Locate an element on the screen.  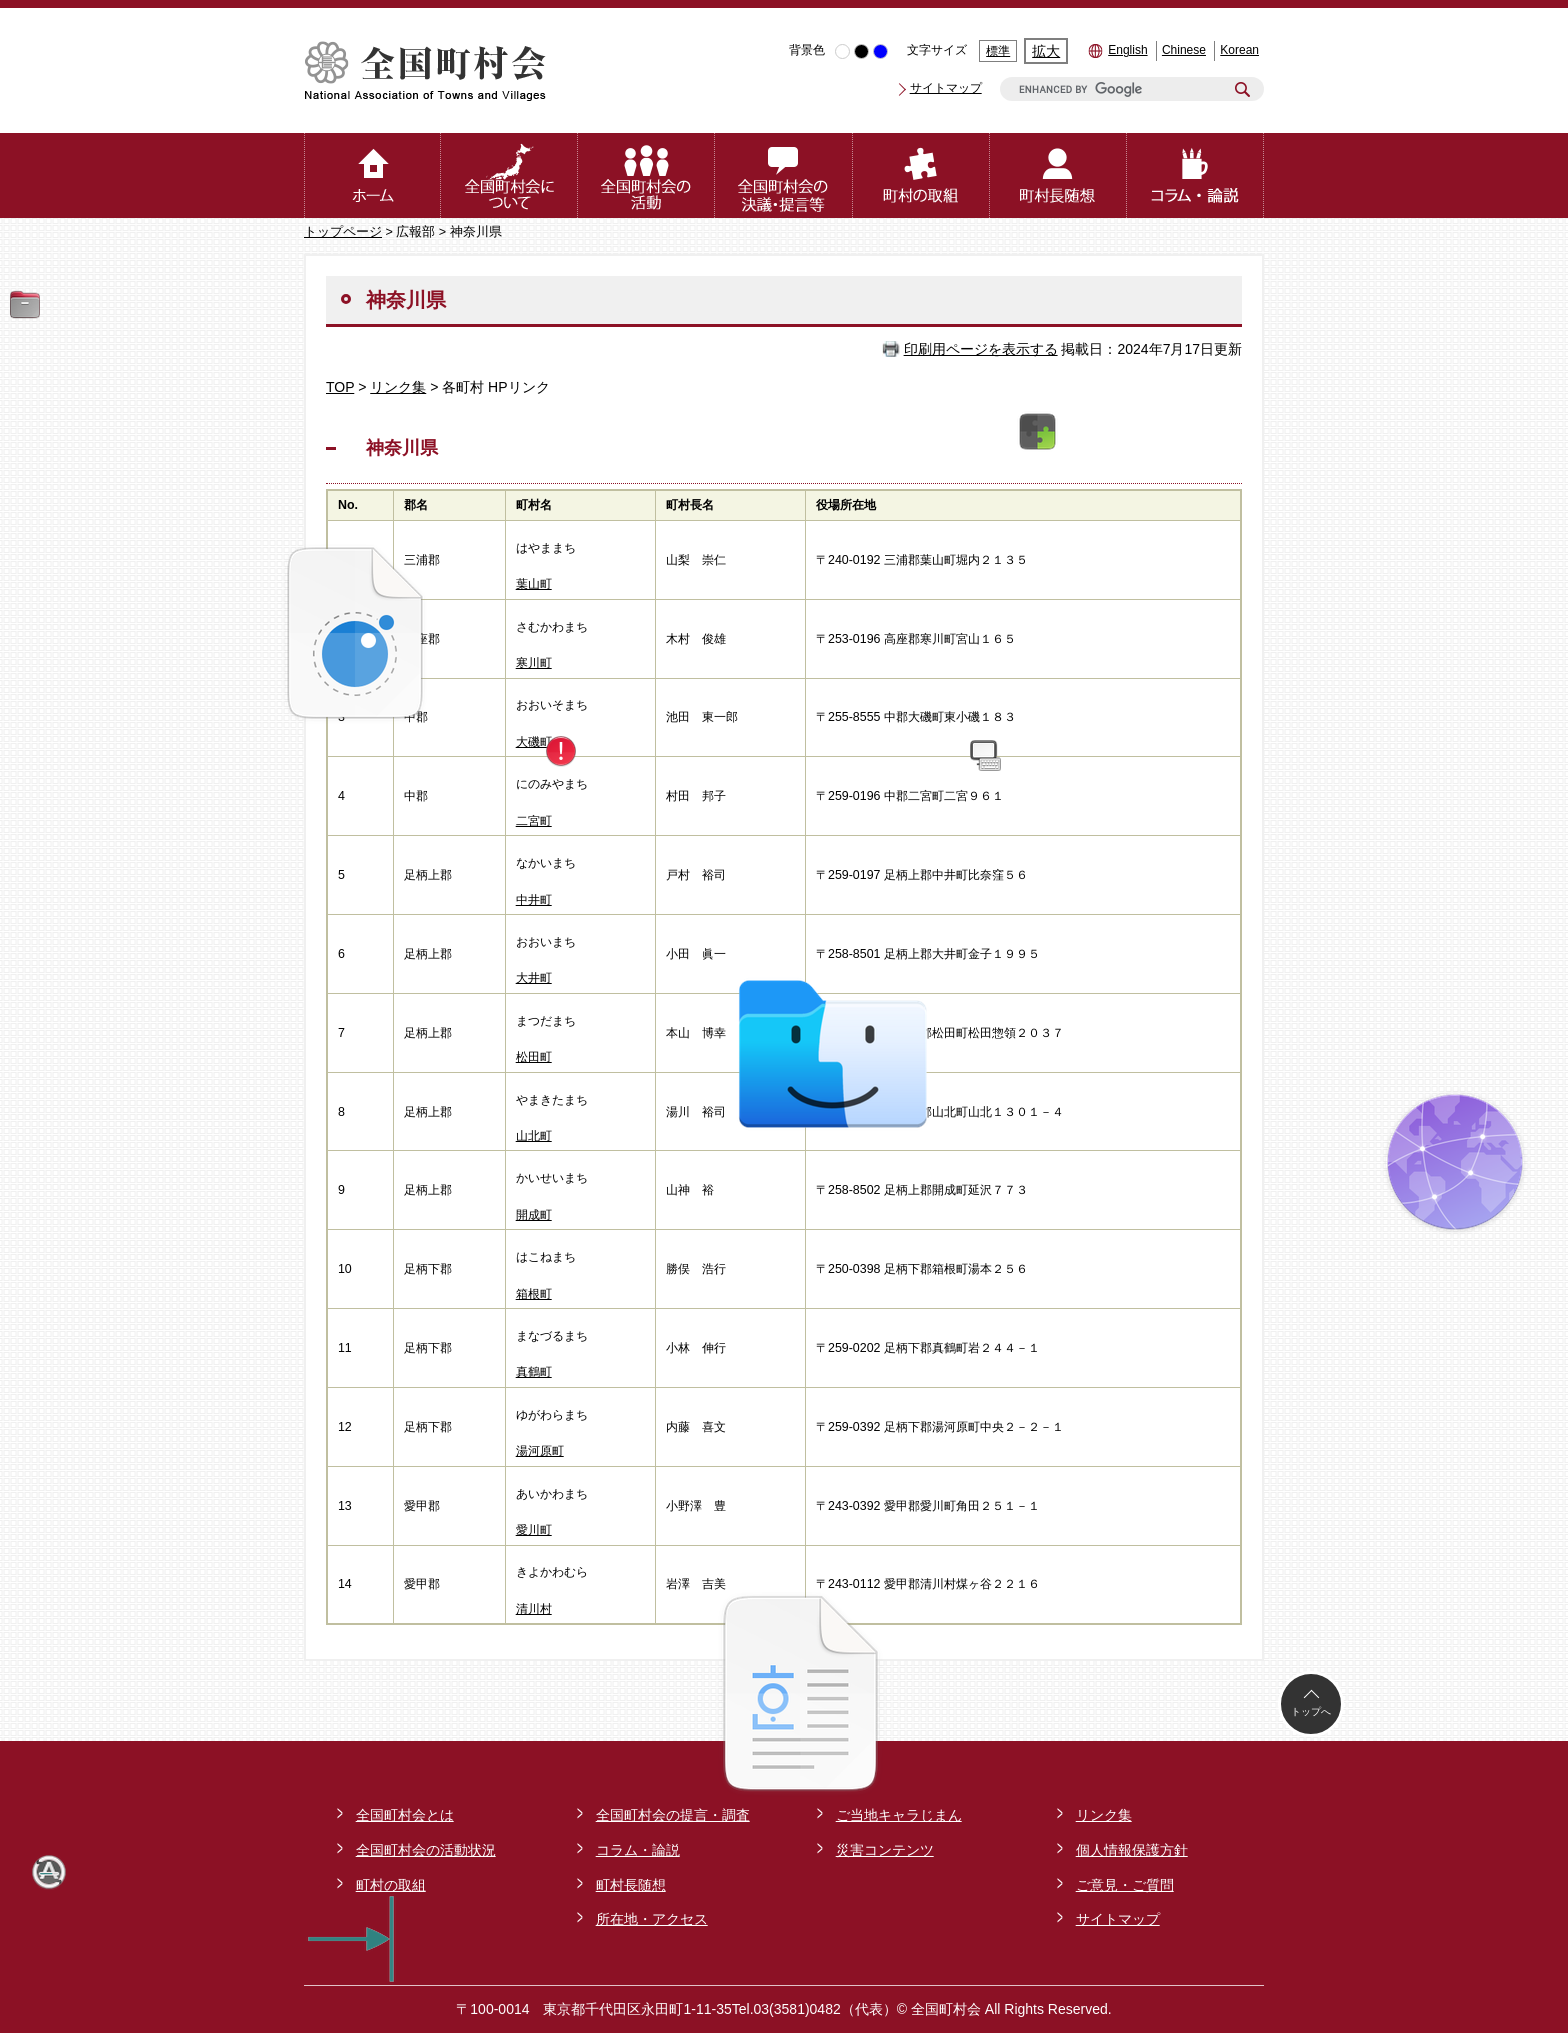
lua script file is located at coordinates (355, 633).